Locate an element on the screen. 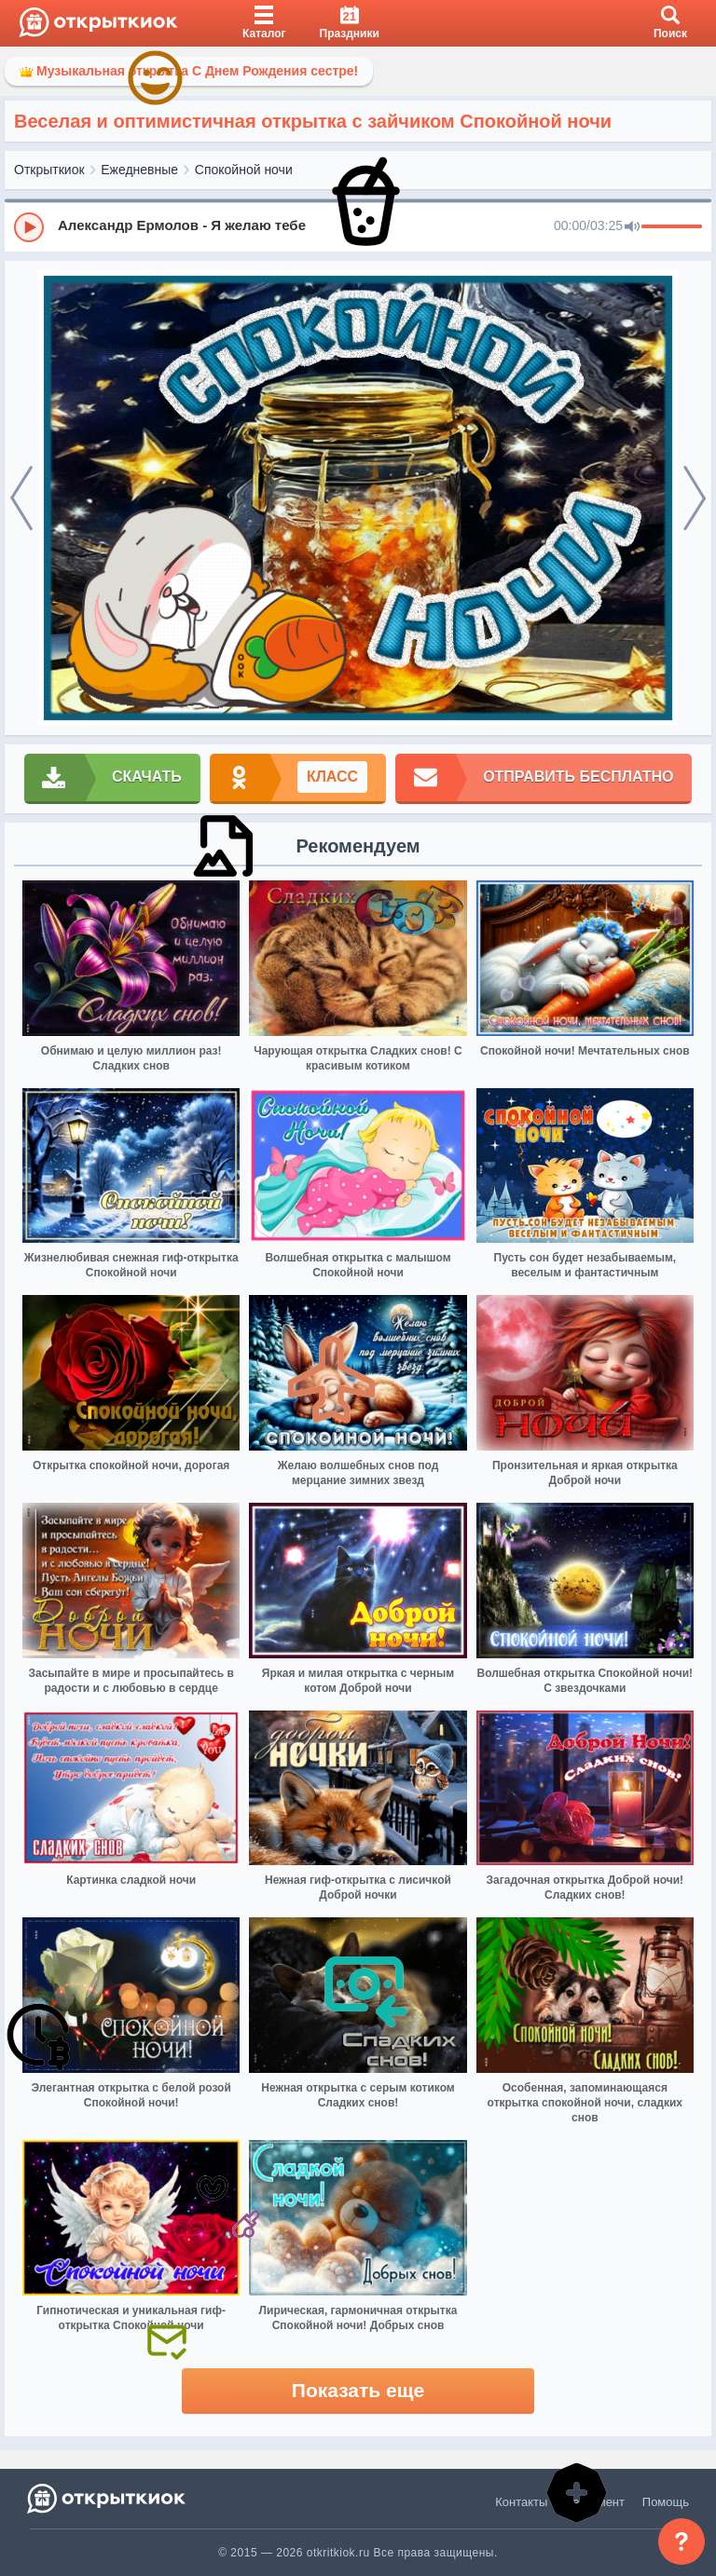 The height and width of the screenshot is (2576, 716). view image file is located at coordinates (227, 846).